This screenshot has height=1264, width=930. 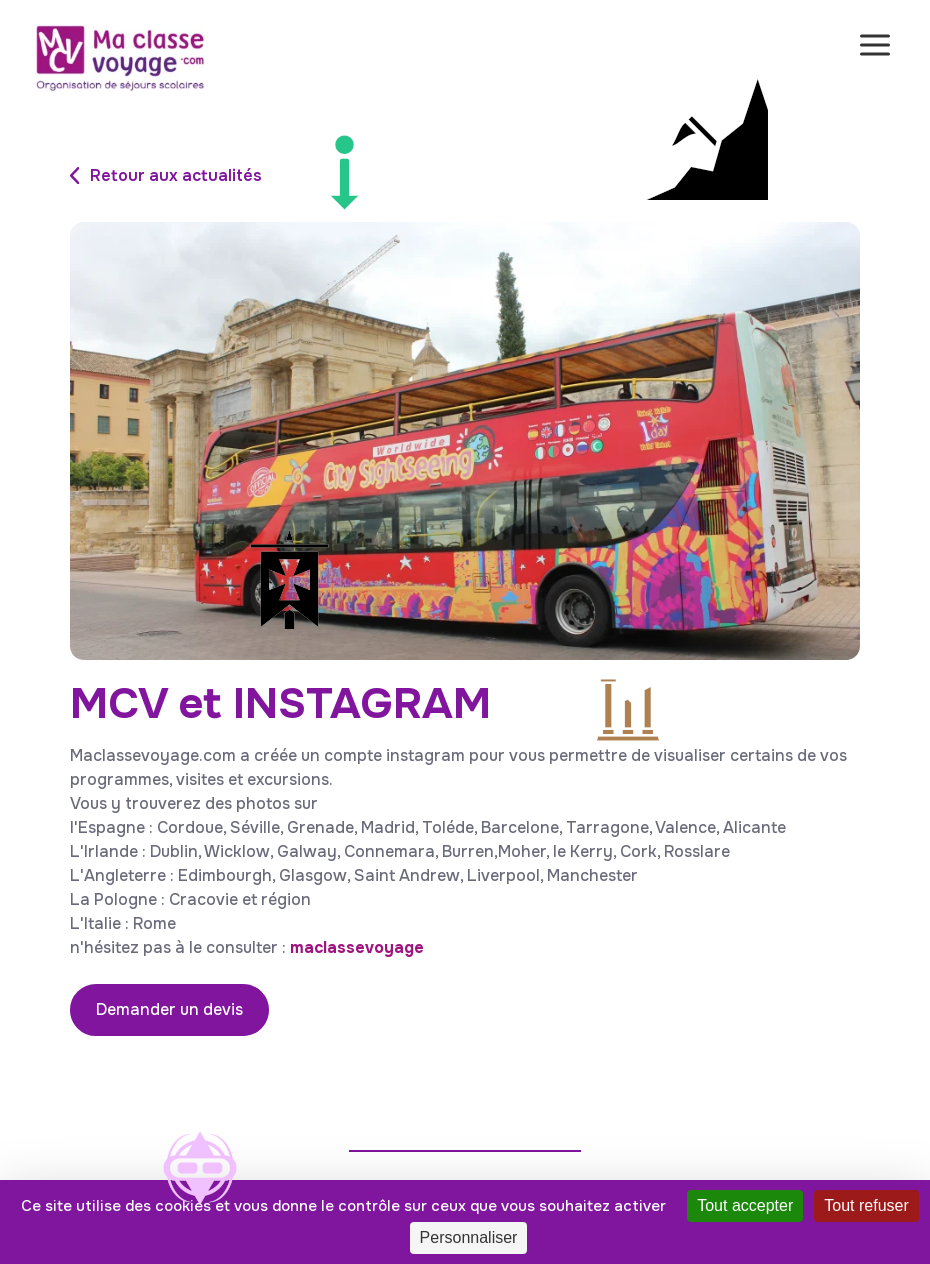 What do you see at coordinates (628, 709) in the screenshot?
I see `access historical or classical content` at bounding box center [628, 709].